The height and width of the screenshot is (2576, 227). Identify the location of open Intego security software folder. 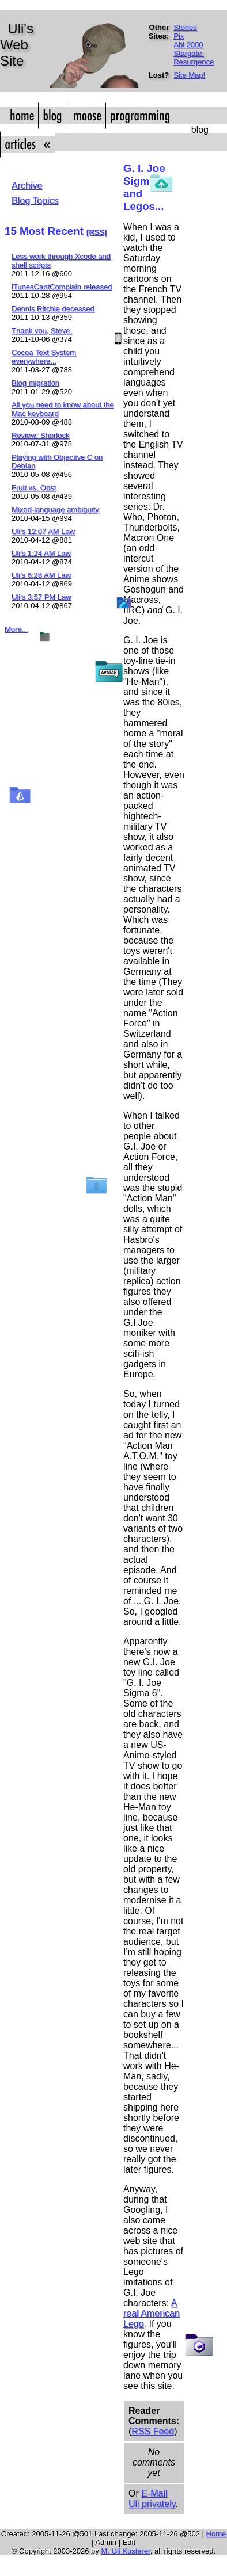
(96, 1185).